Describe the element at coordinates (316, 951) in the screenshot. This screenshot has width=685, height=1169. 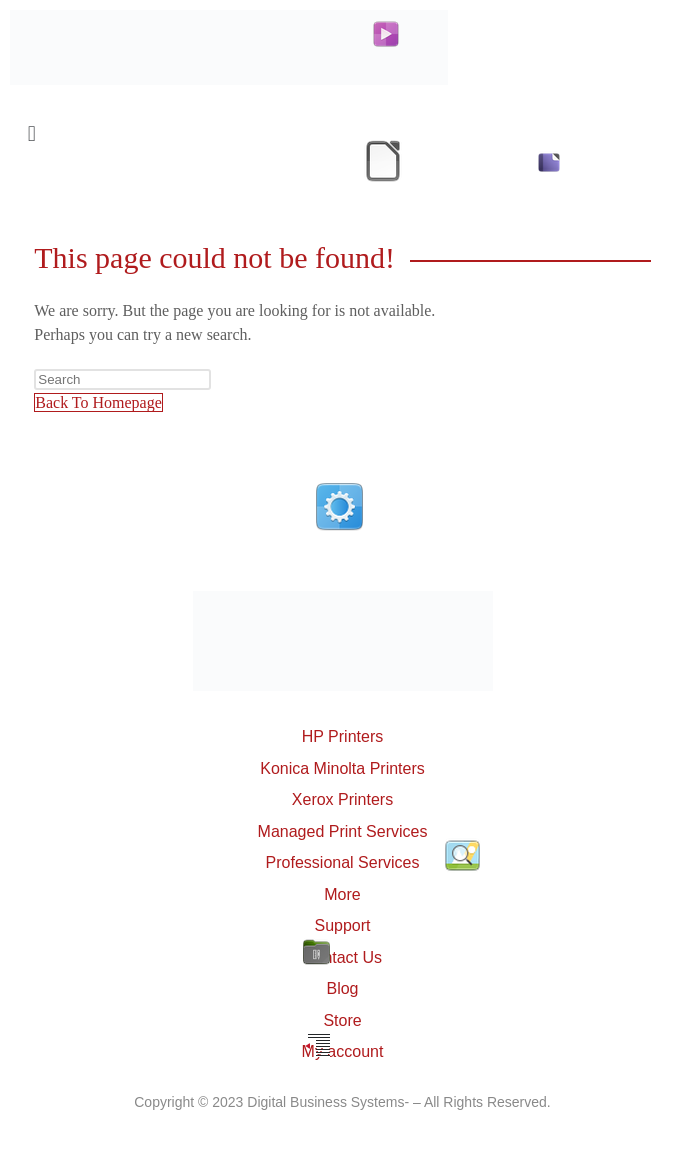
I see `open templates folder` at that location.